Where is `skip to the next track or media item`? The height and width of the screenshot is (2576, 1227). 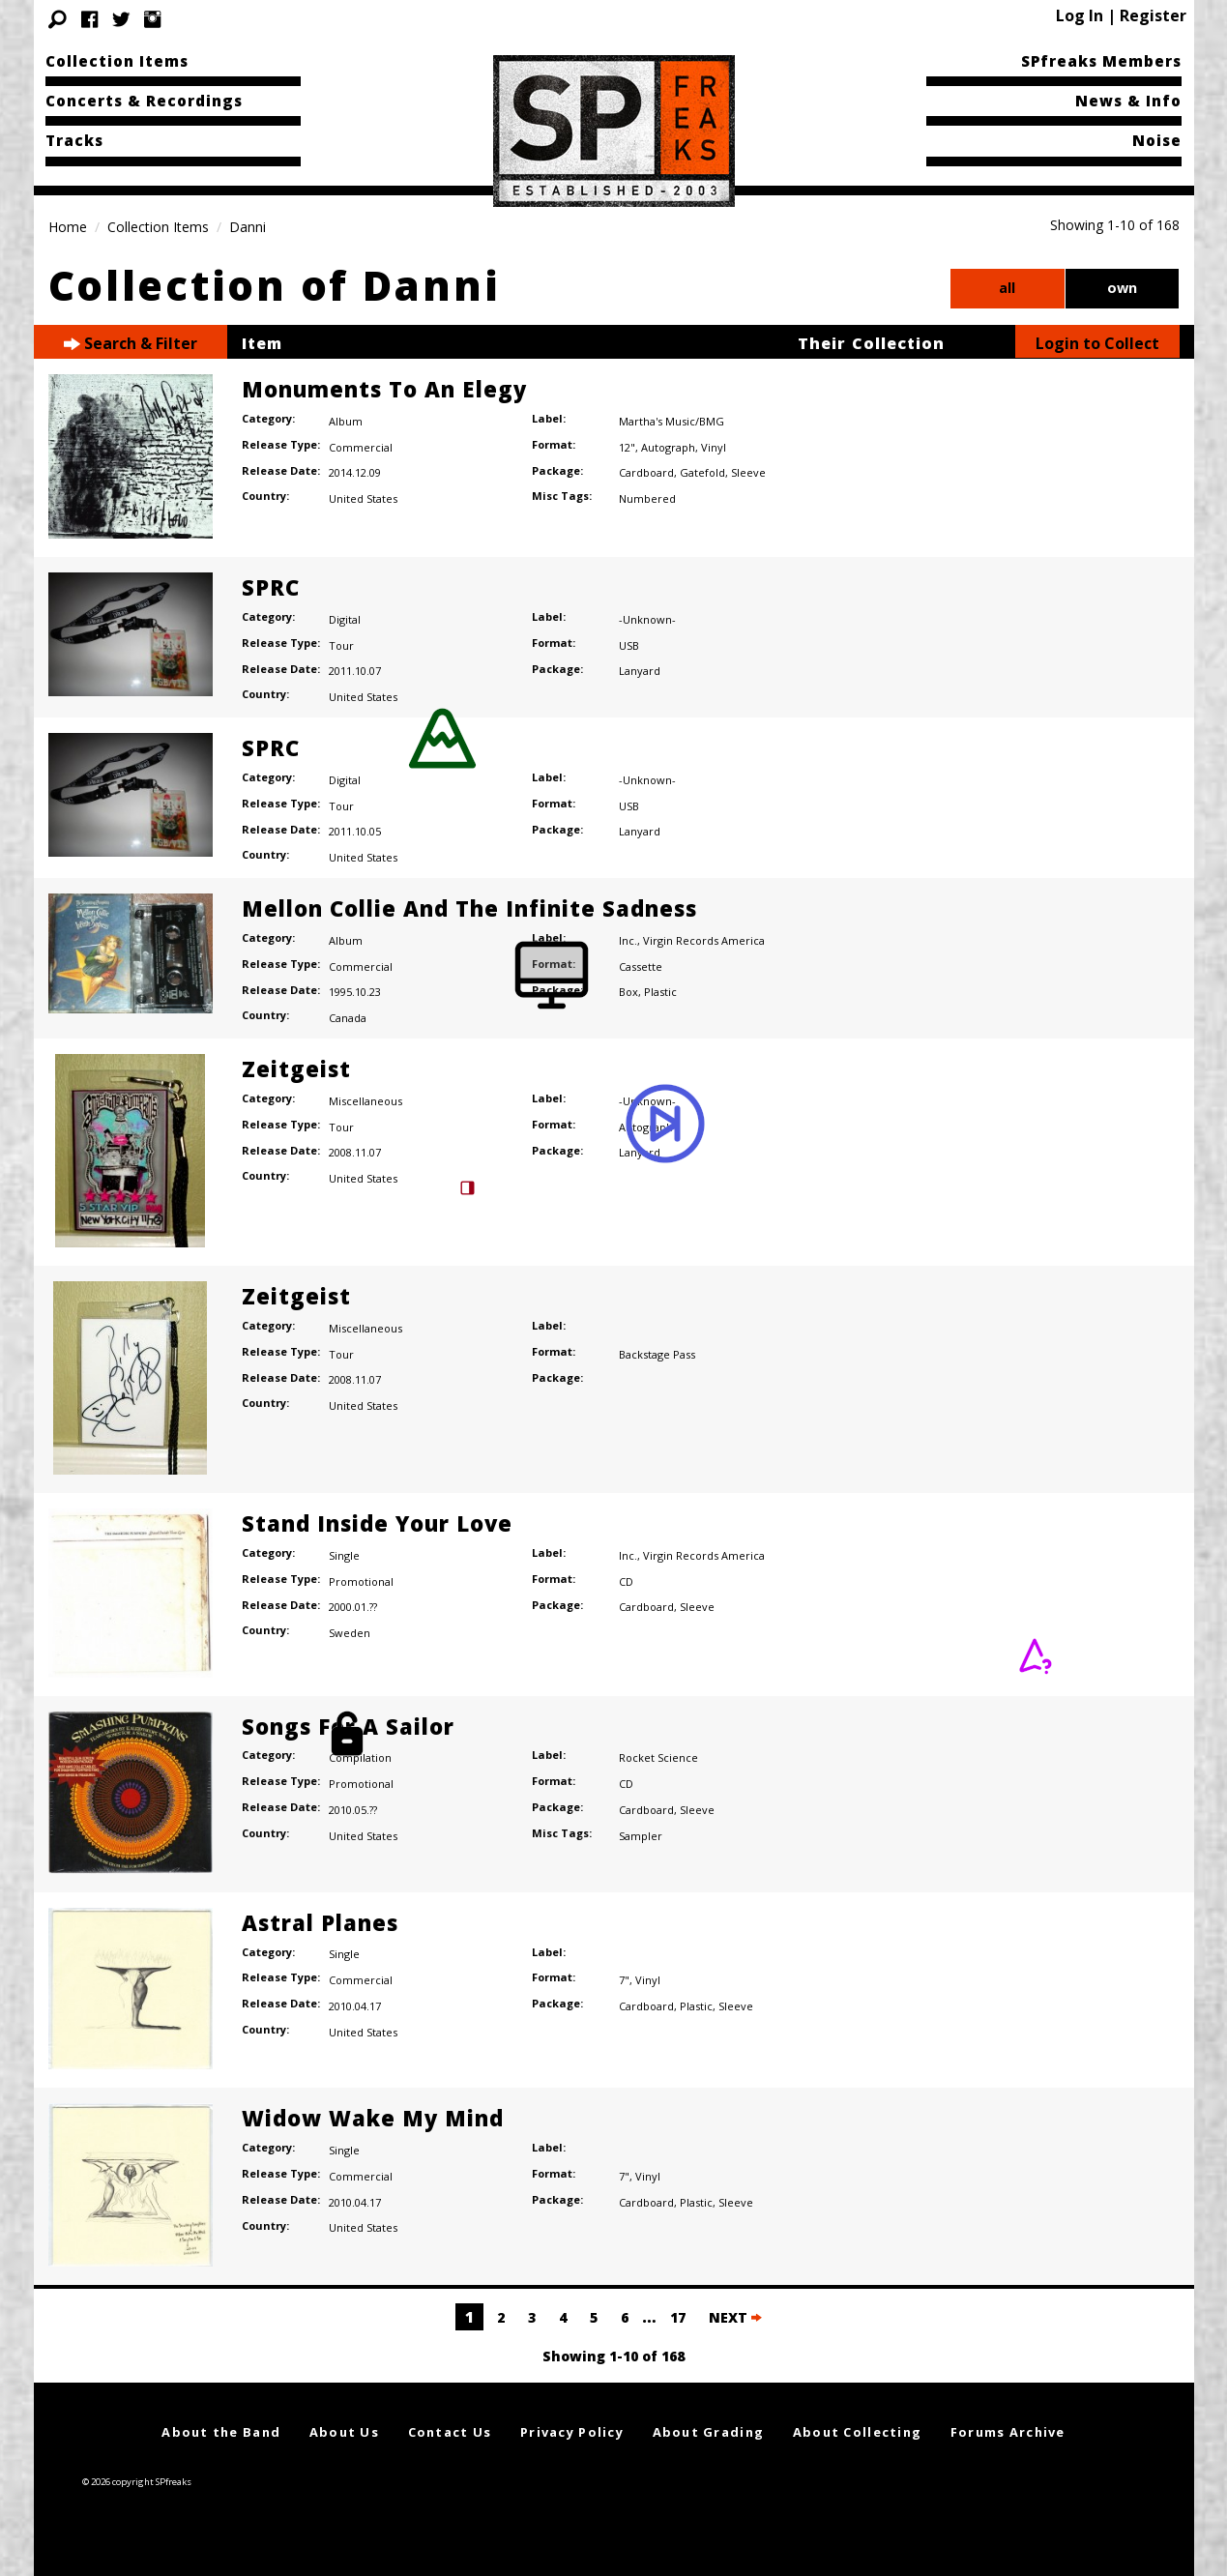 skip to the next track or media item is located at coordinates (665, 1124).